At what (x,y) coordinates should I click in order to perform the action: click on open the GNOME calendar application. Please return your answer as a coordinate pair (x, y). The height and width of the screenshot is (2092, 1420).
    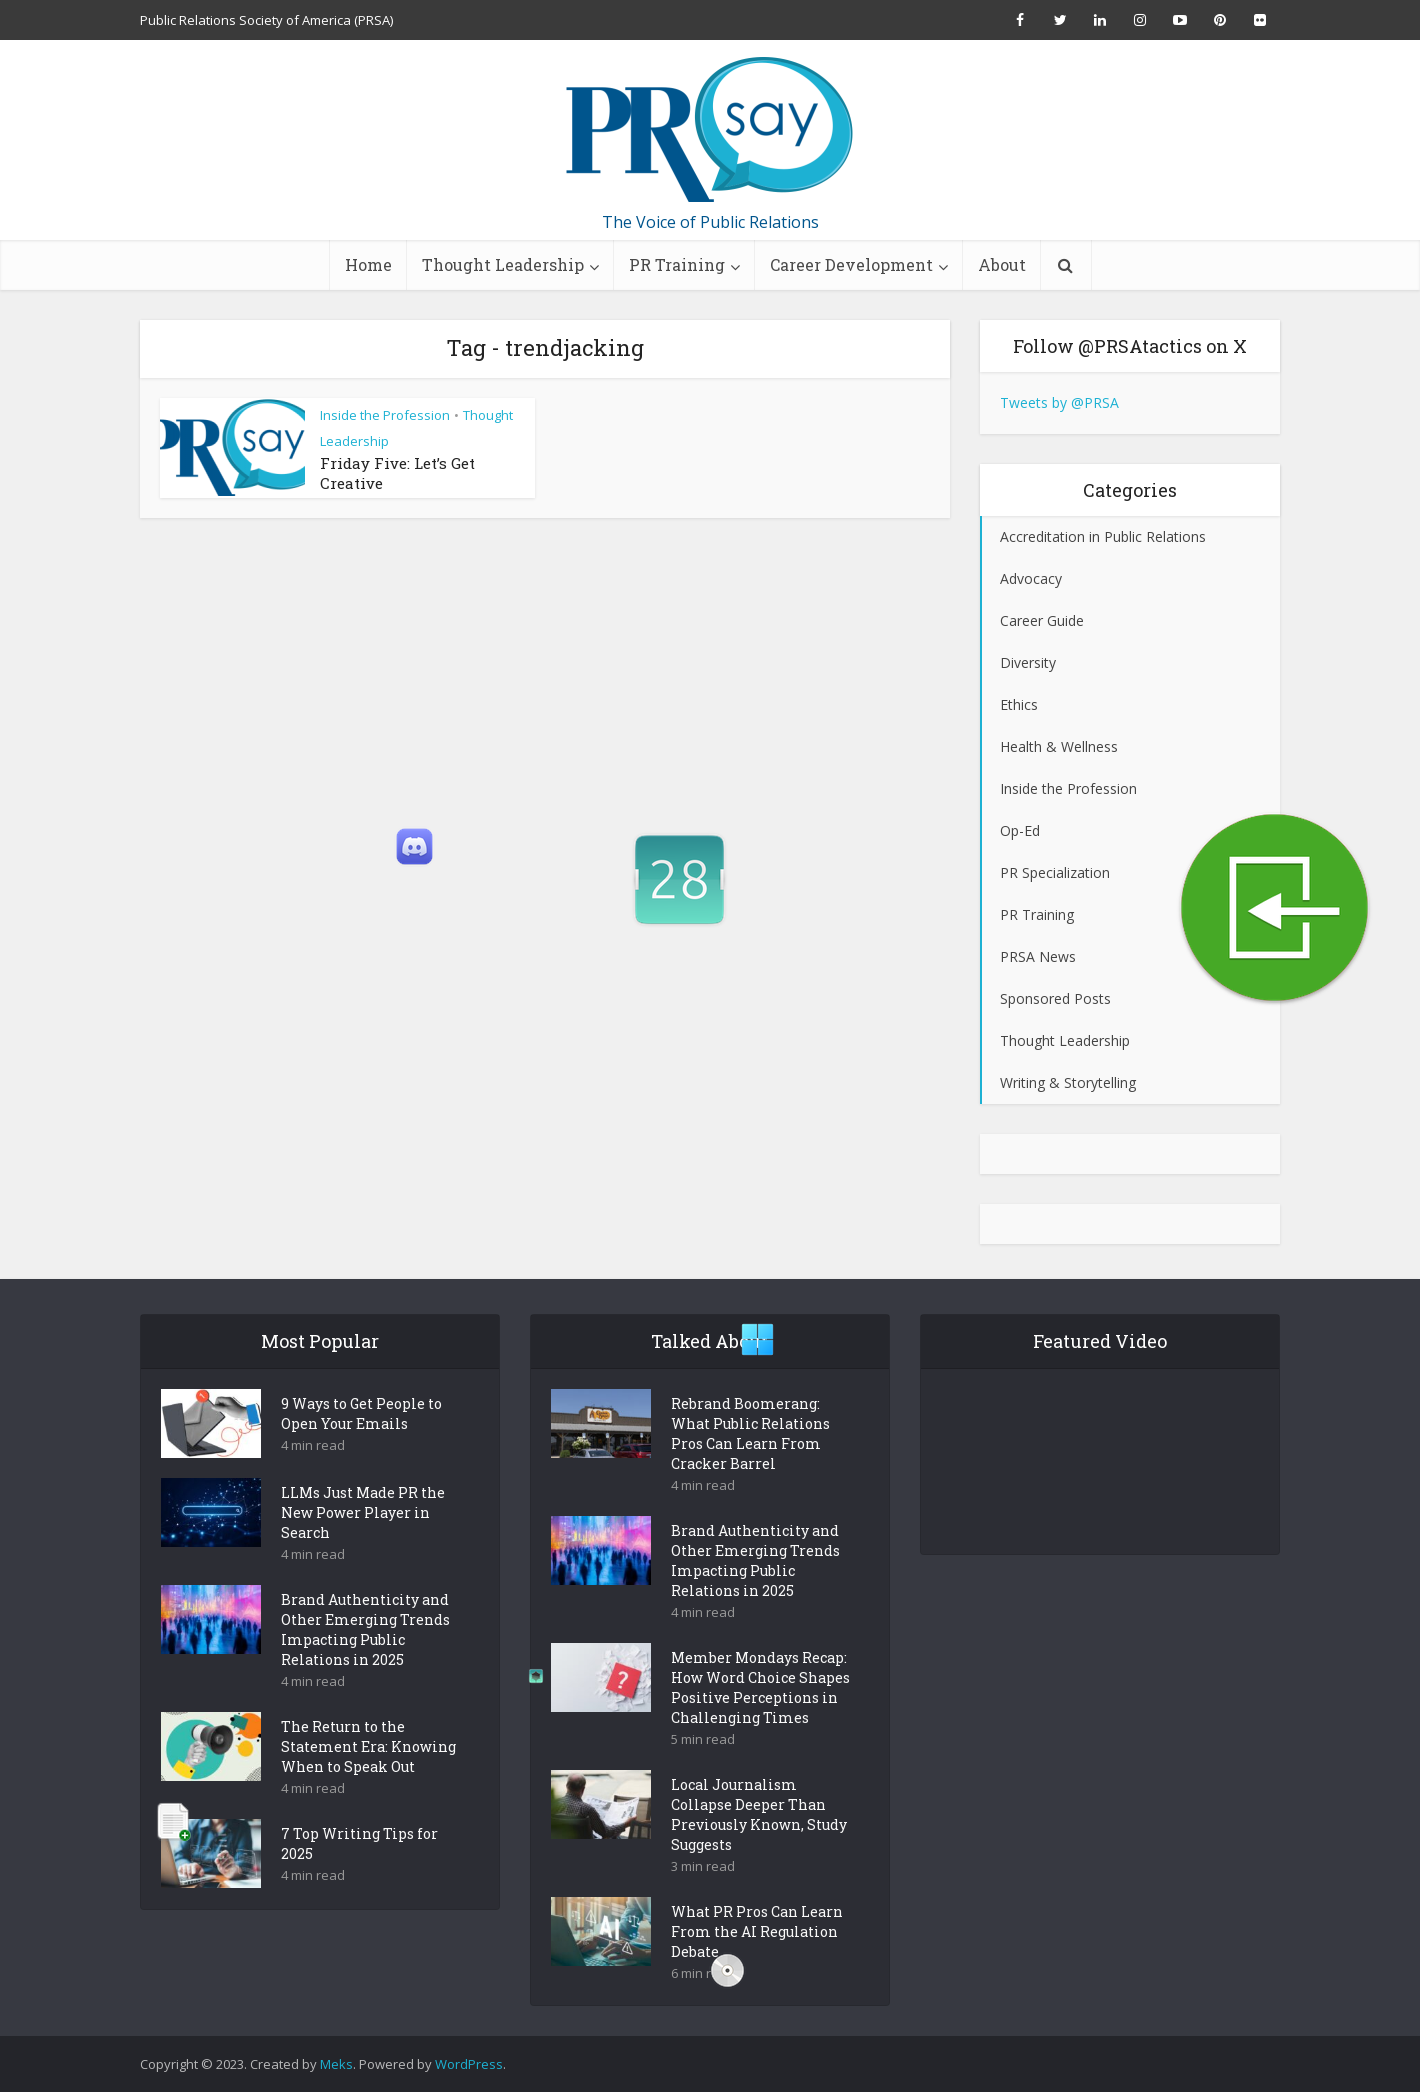
    Looking at the image, I should click on (679, 879).